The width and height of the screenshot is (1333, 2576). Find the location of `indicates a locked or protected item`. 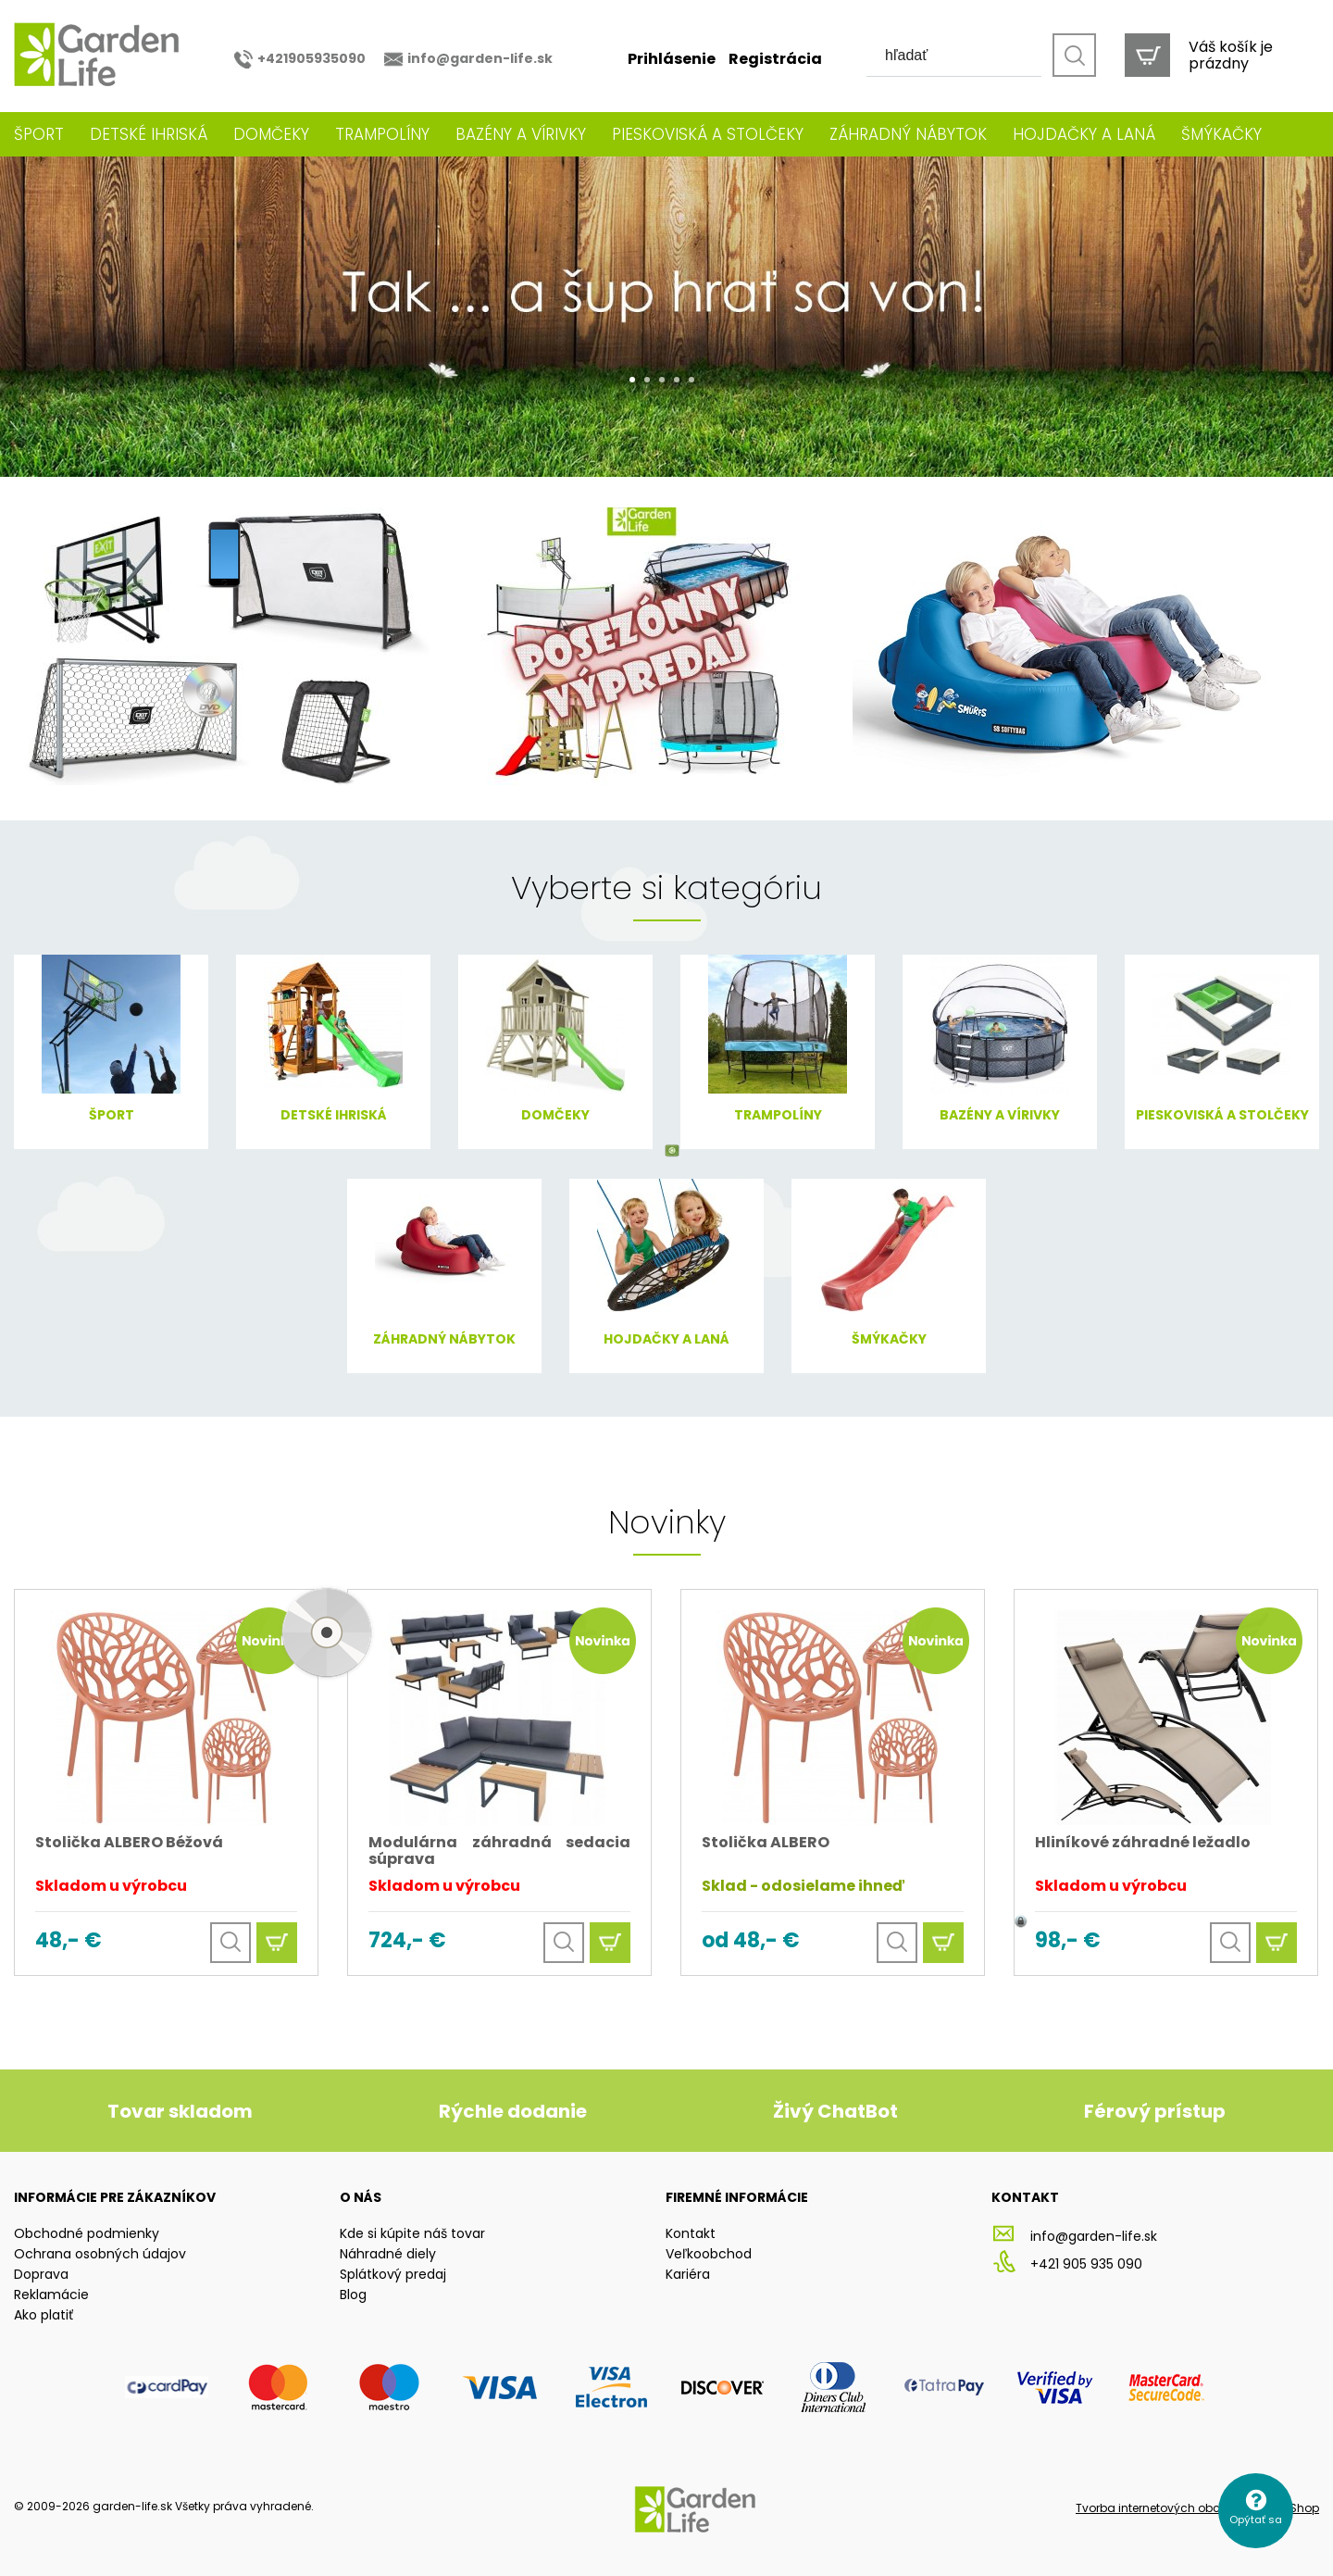

indicates a locked or protected item is located at coordinates (1044, 1898).